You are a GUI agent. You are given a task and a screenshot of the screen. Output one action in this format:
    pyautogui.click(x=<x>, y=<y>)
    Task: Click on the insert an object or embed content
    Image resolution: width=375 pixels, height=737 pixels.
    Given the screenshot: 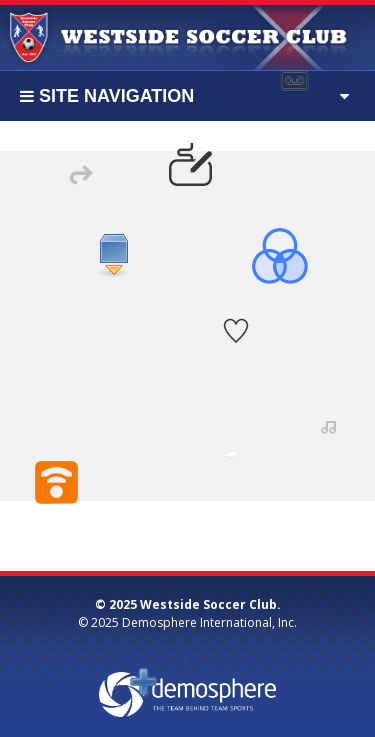 What is the action you would take?
    pyautogui.click(x=114, y=256)
    